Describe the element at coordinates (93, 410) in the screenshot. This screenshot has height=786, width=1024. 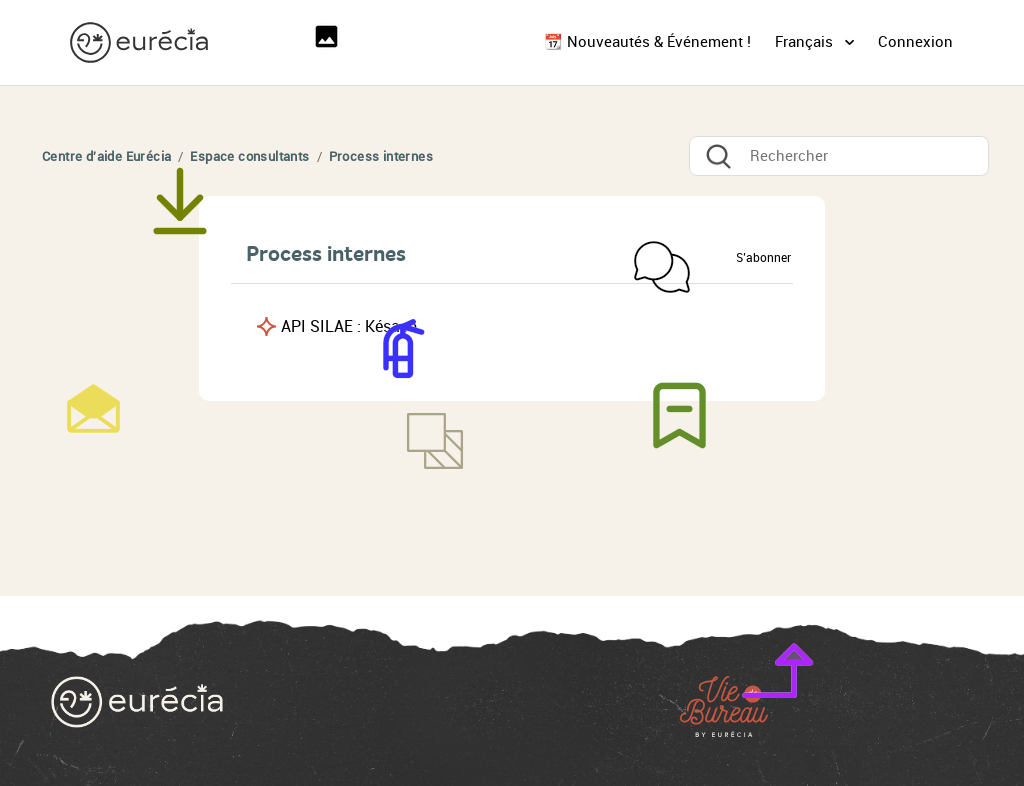
I see `view an opened or read email message` at that location.